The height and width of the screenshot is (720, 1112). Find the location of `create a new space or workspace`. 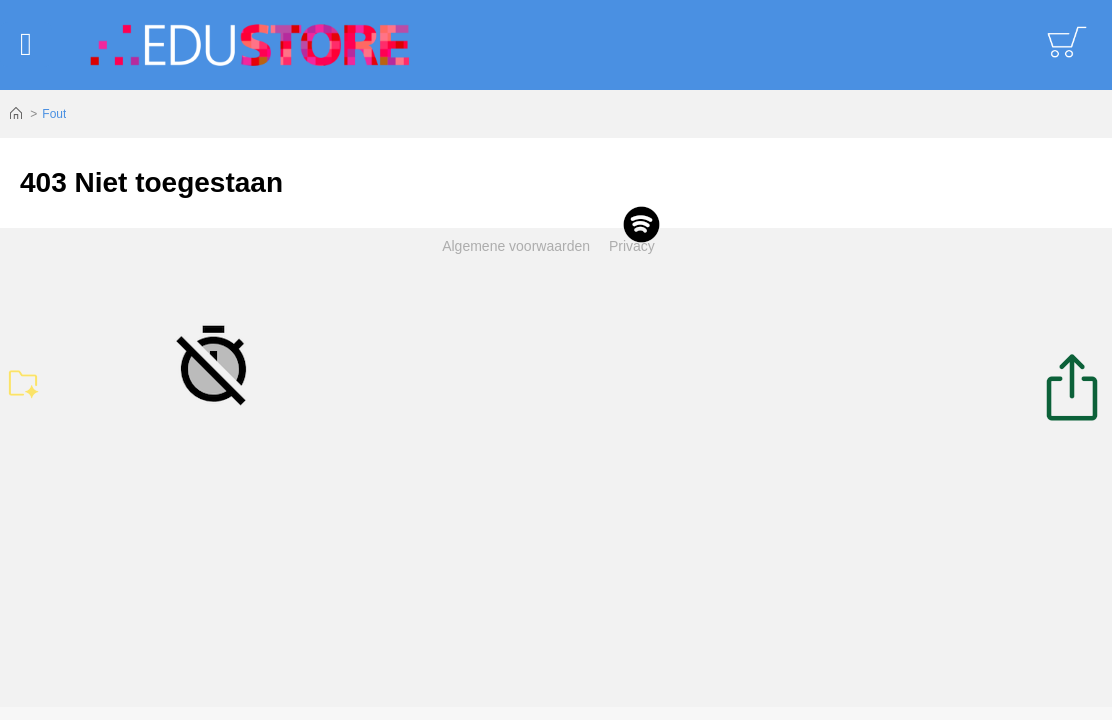

create a new space or workspace is located at coordinates (23, 383).